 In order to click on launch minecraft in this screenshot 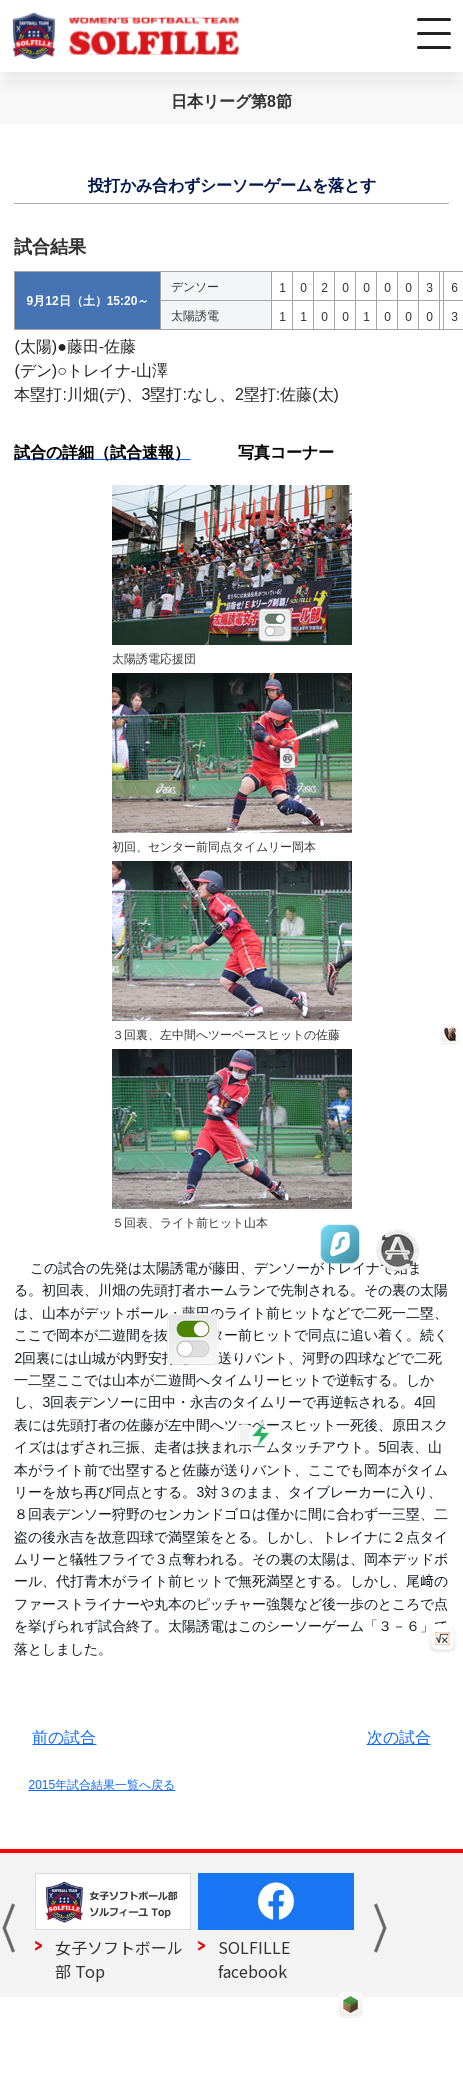, I will do `click(350, 2004)`.